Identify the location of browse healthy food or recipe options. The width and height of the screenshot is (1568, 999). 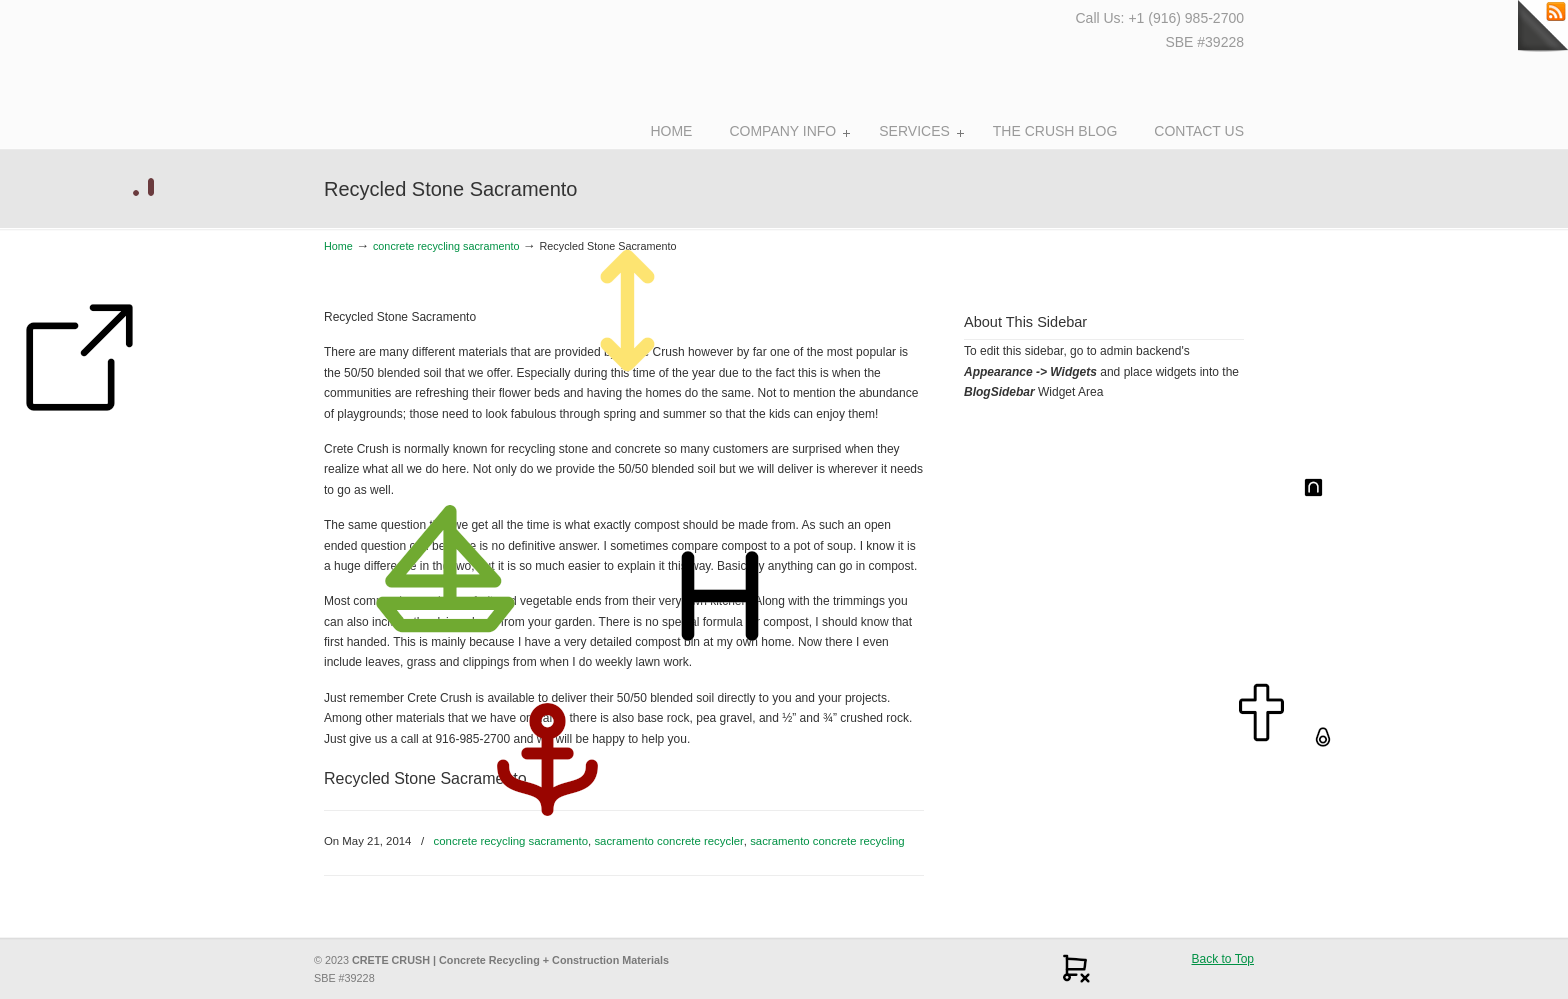
(1323, 737).